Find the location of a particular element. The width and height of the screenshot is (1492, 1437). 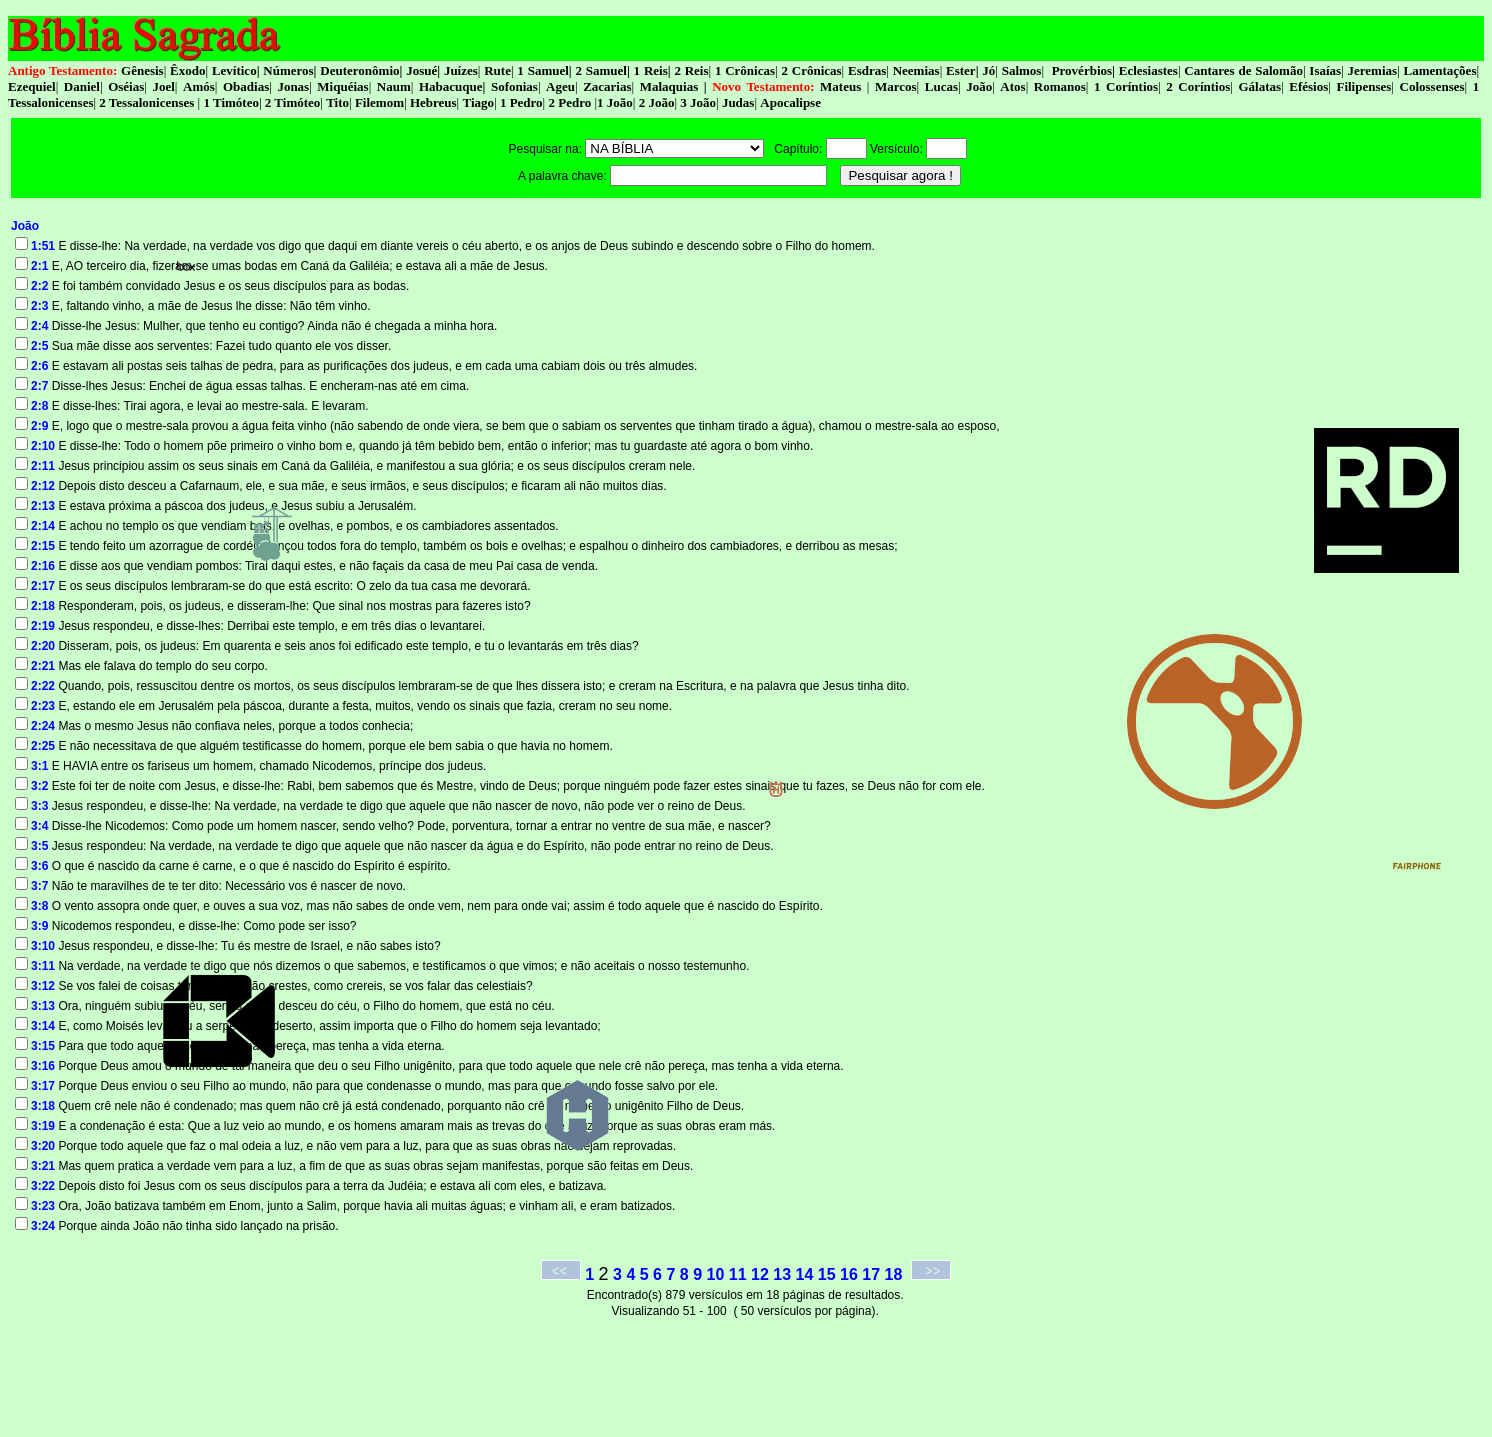

Fairphone company logo is located at coordinates (1417, 866).